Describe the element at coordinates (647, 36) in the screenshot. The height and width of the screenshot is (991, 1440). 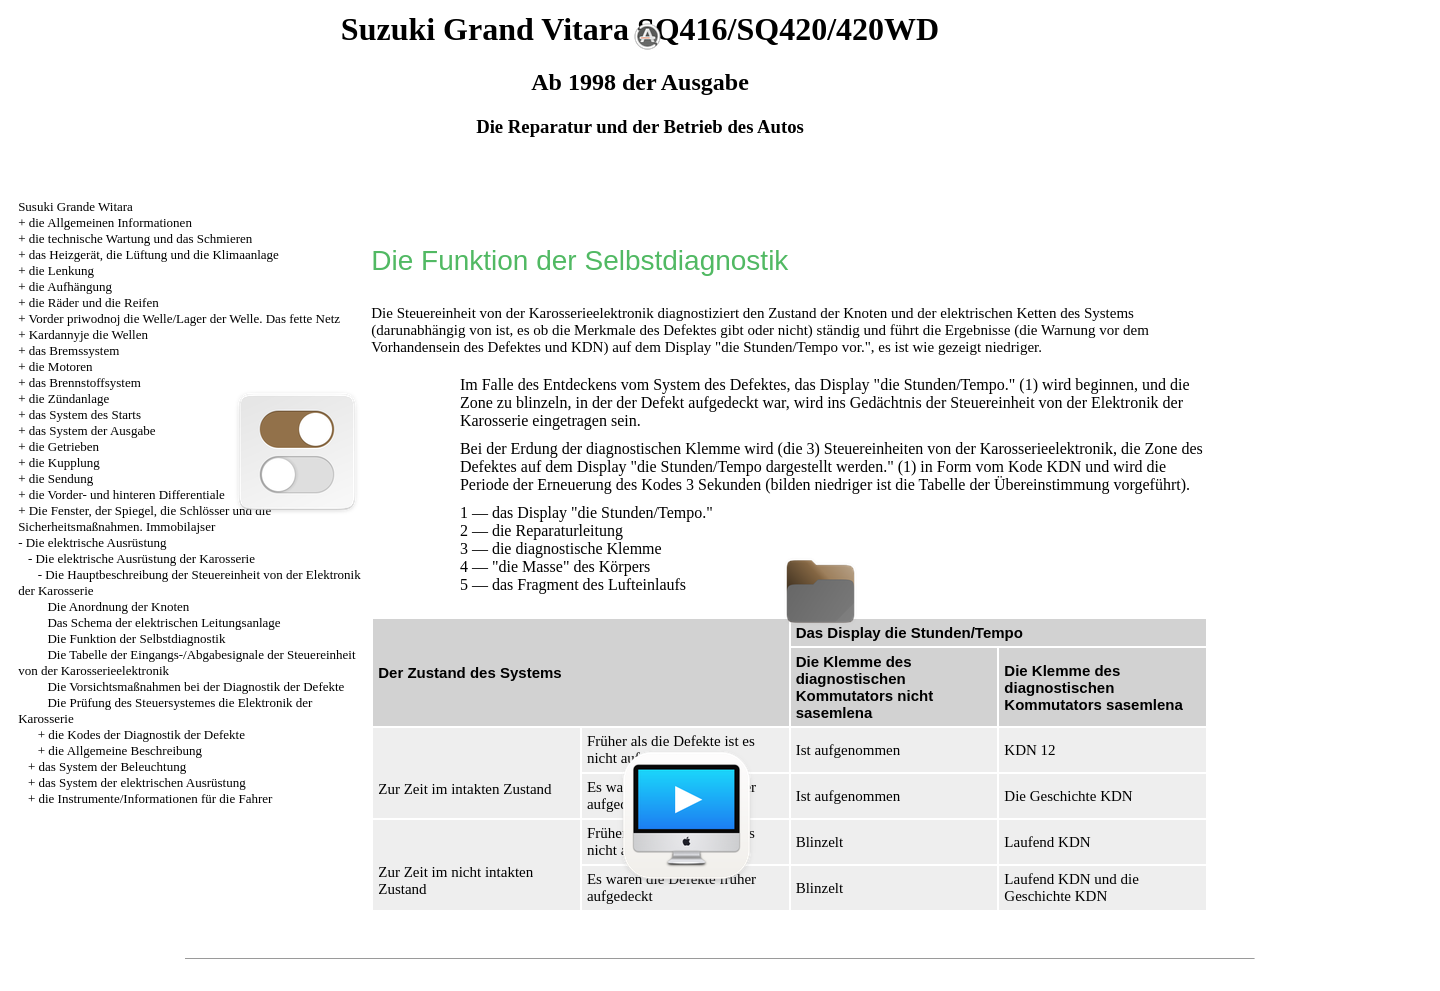
I see `open the system software update application` at that location.